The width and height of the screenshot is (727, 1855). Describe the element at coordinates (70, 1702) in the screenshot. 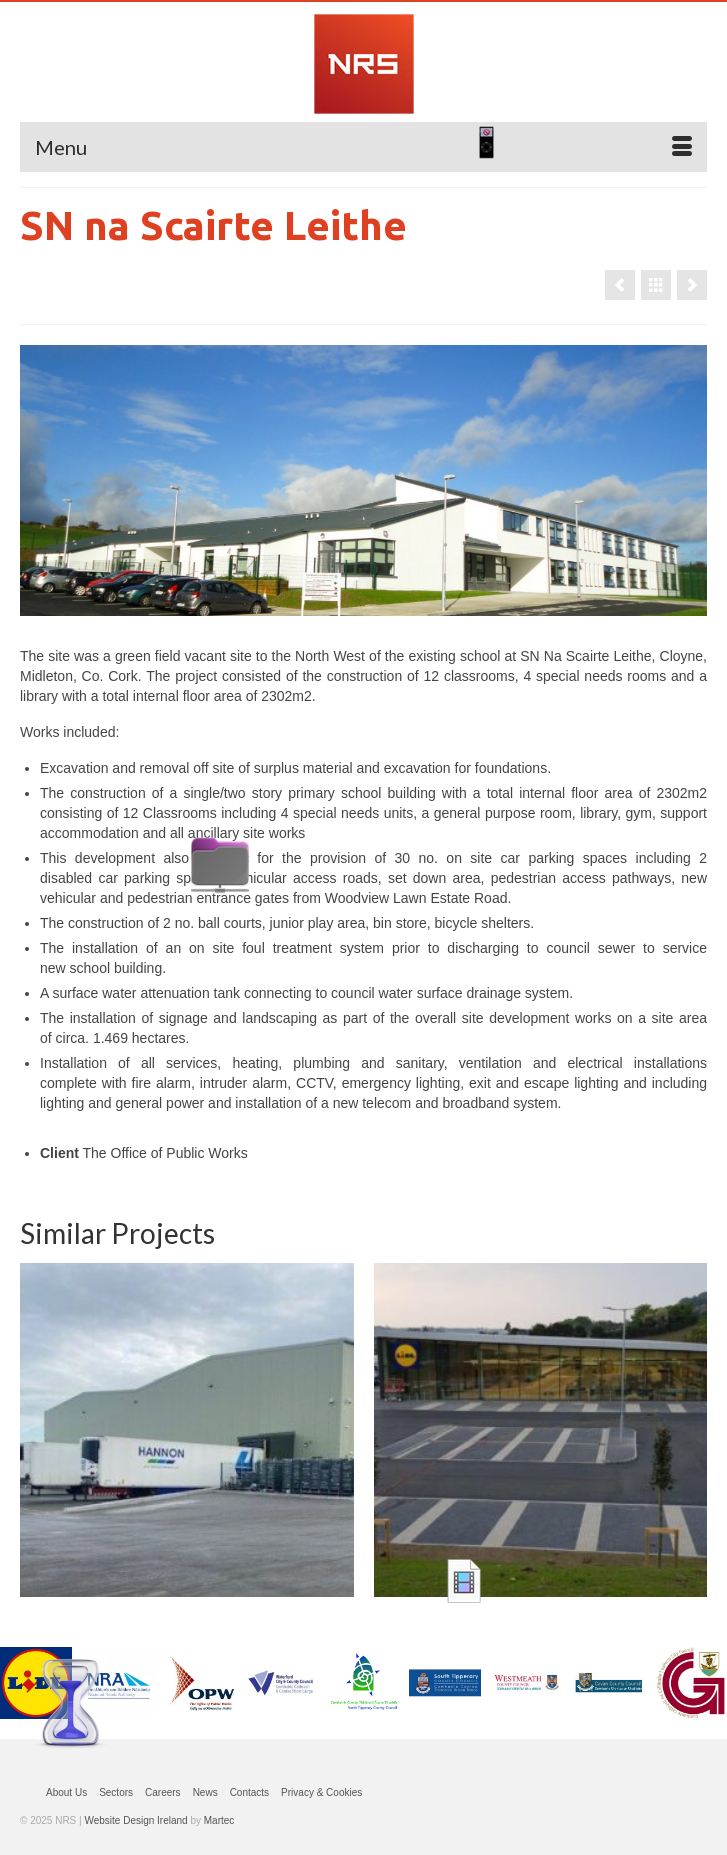

I see `view your screen time usage statistics` at that location.